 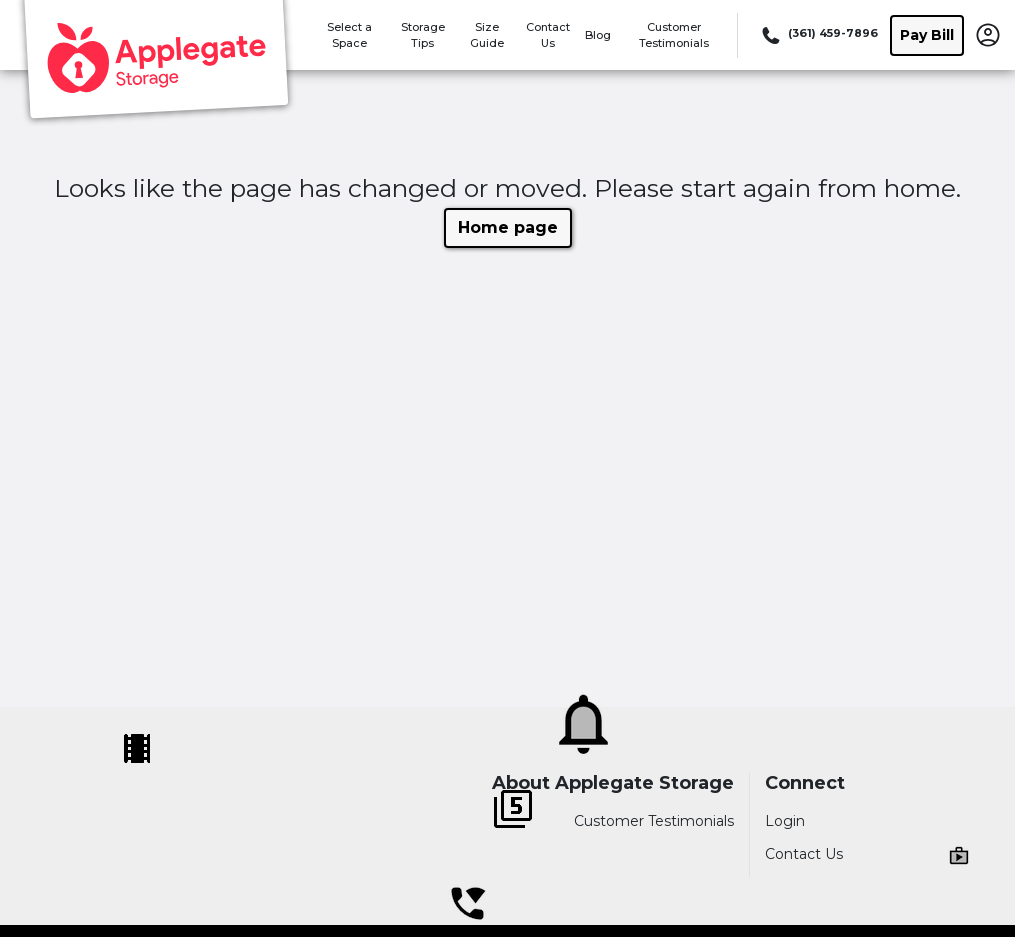 I want to click on access movies or video content, so click(x=137, y=748).